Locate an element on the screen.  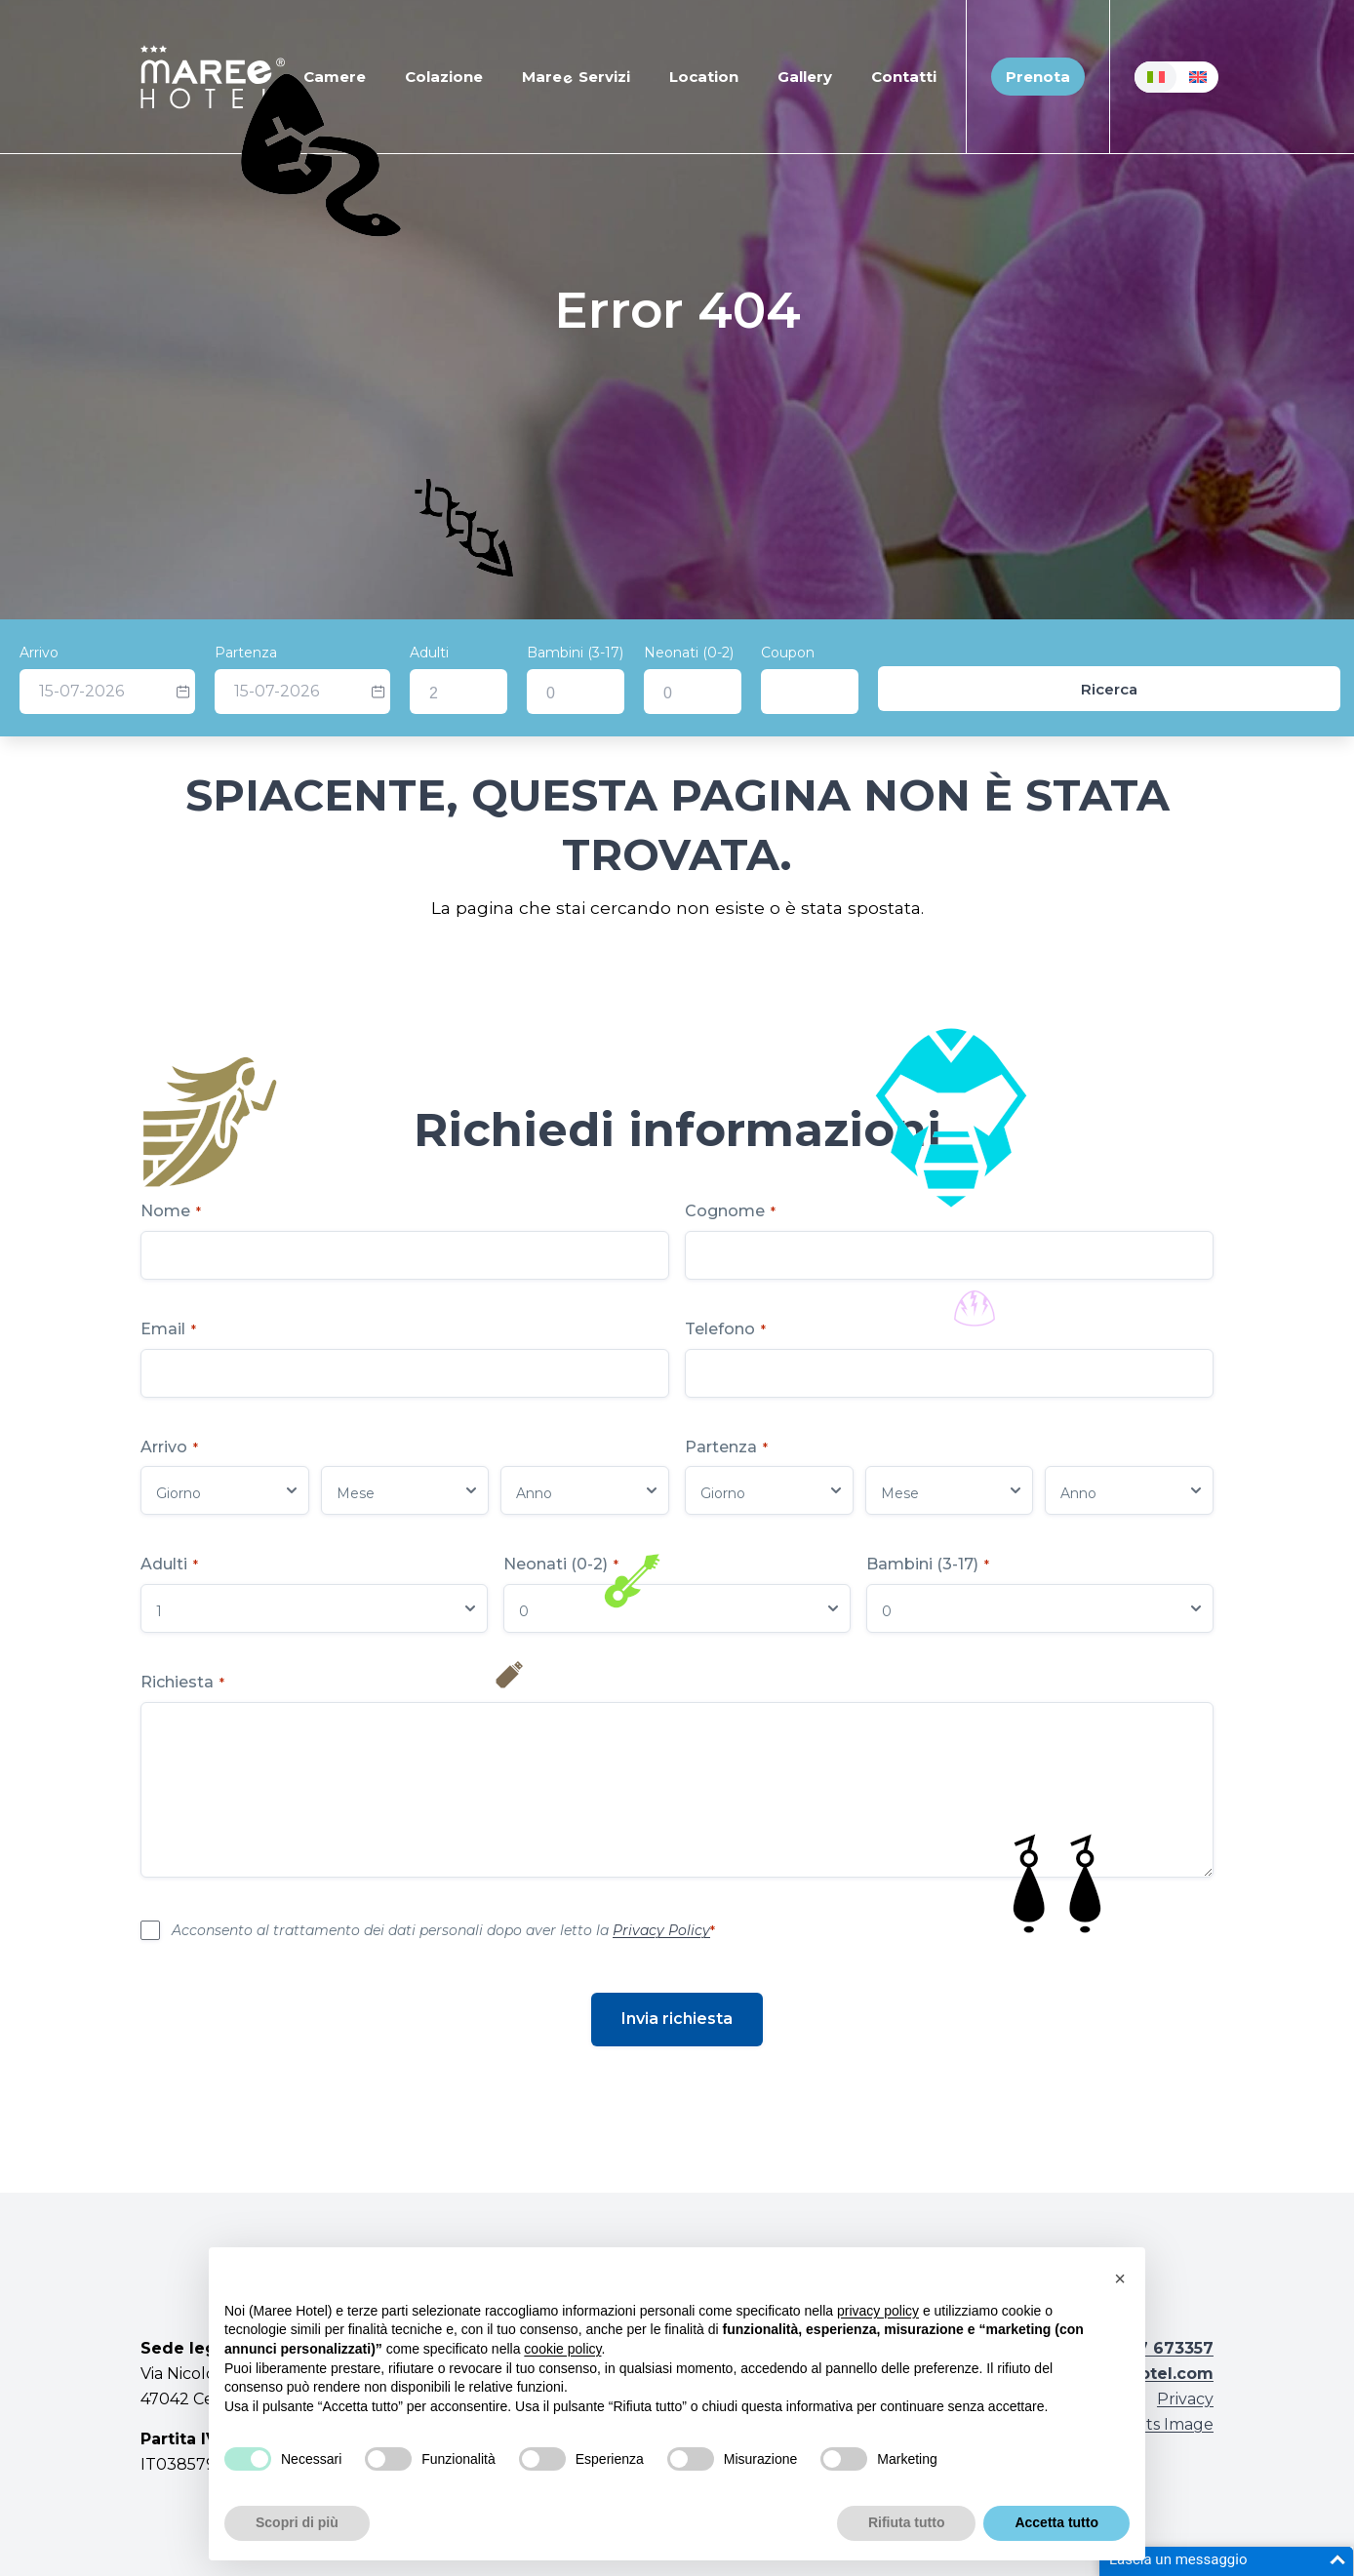
indicates a snake egg hatching in a game is located at coordinates (321, 155).